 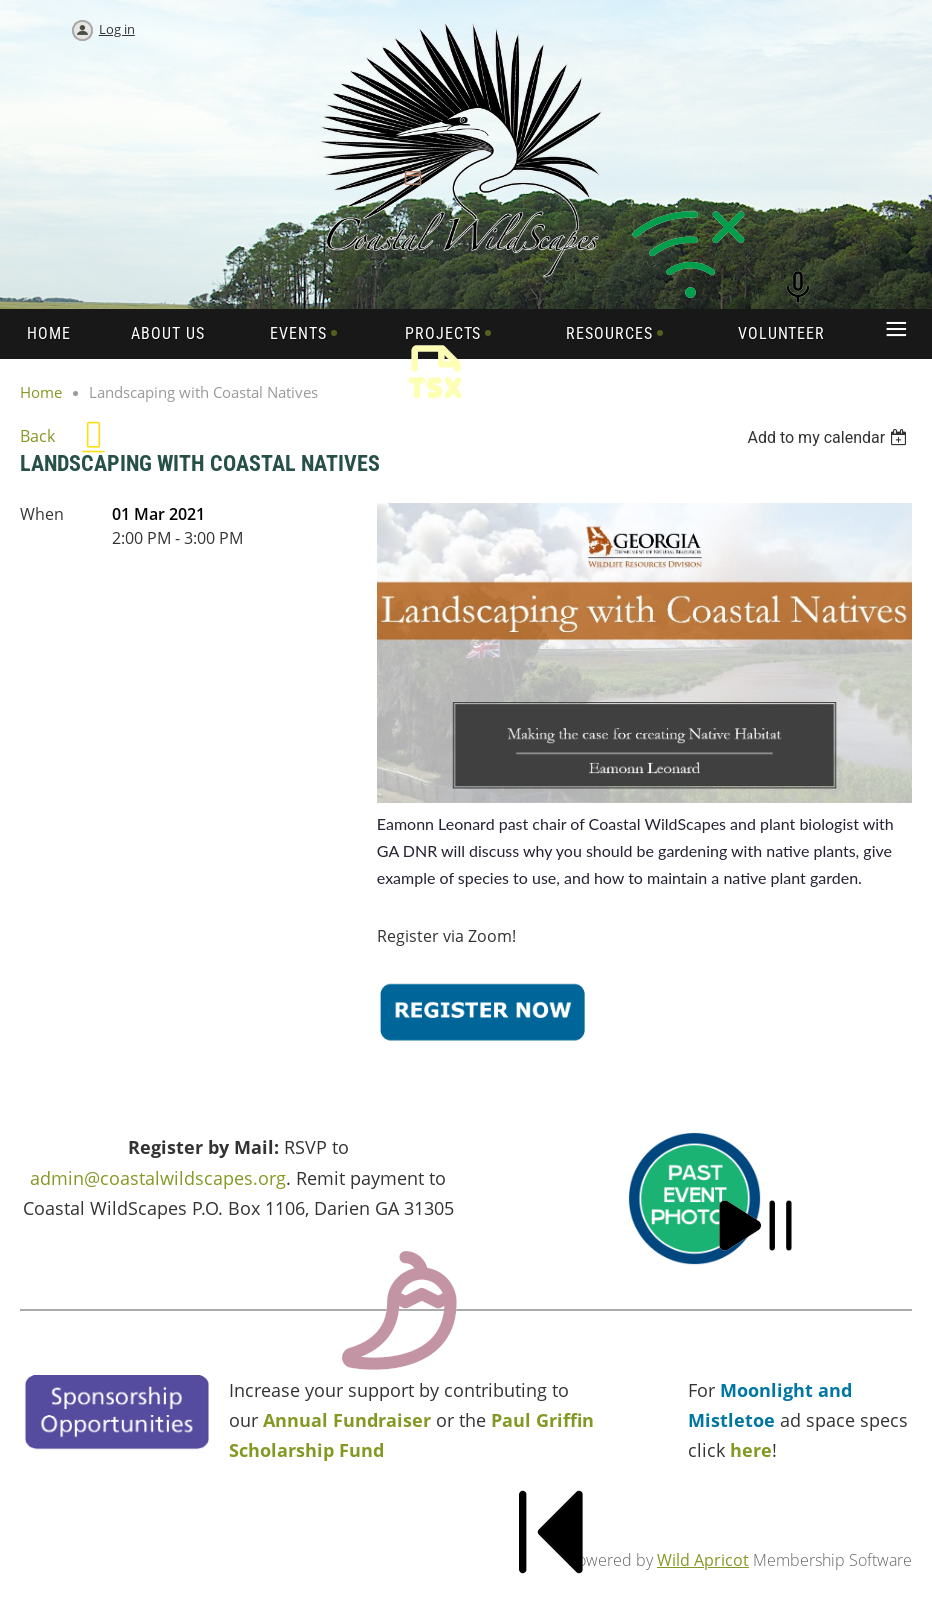 What do you see at coordinates (436, 374) in the screenshot?
I see `indicates a TypeScript React (.tsx) file` at bounding box center [436, 374].